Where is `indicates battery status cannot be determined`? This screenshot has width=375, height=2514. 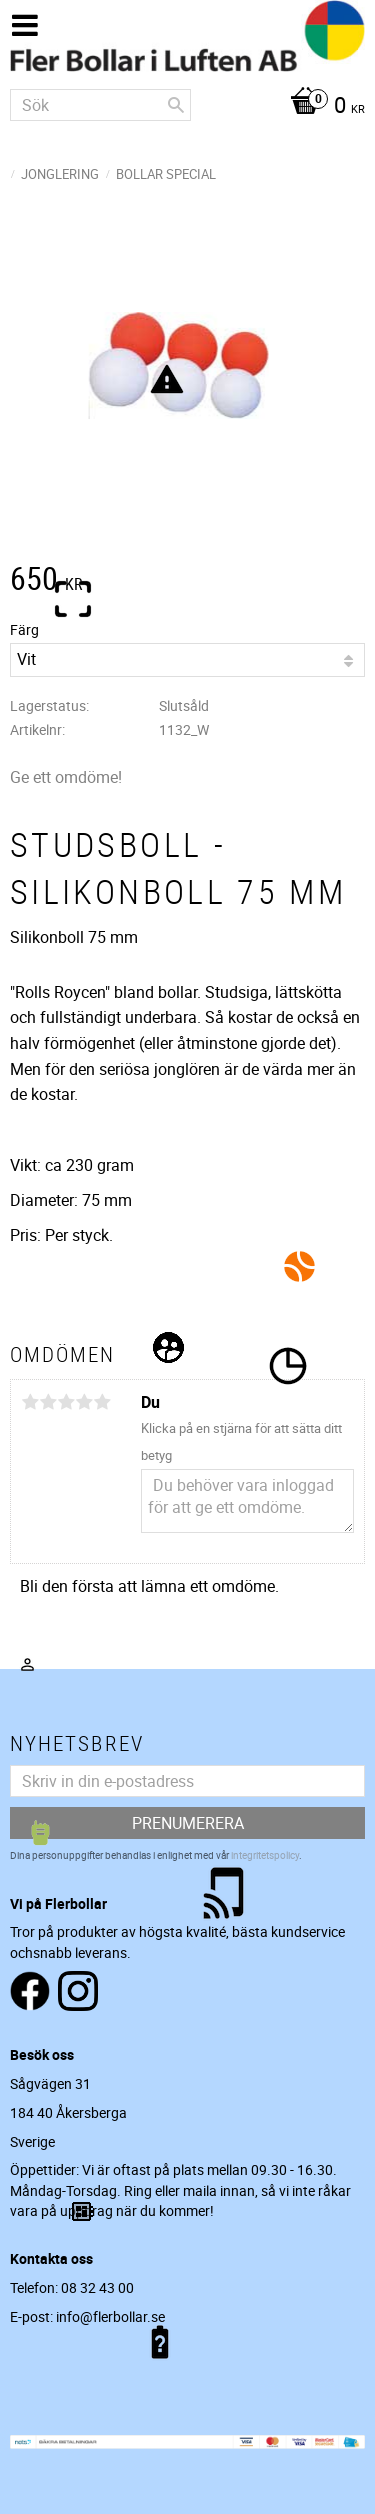 indicates battery status cannot be determined is located at coordinates (160, 2342).